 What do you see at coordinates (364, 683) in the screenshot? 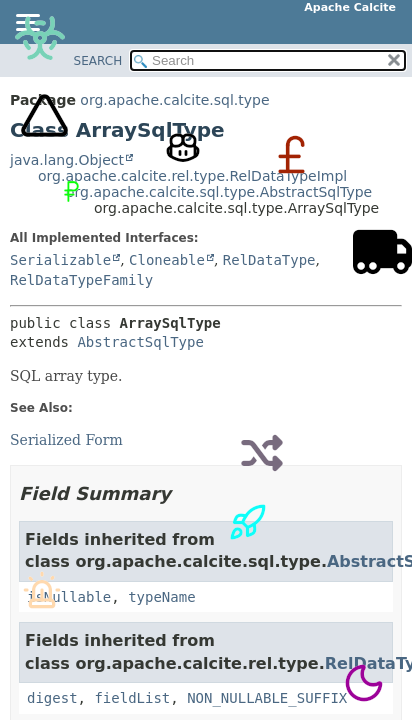
I see `toggle dark mode or night theme` at bounding box center [364, 683].